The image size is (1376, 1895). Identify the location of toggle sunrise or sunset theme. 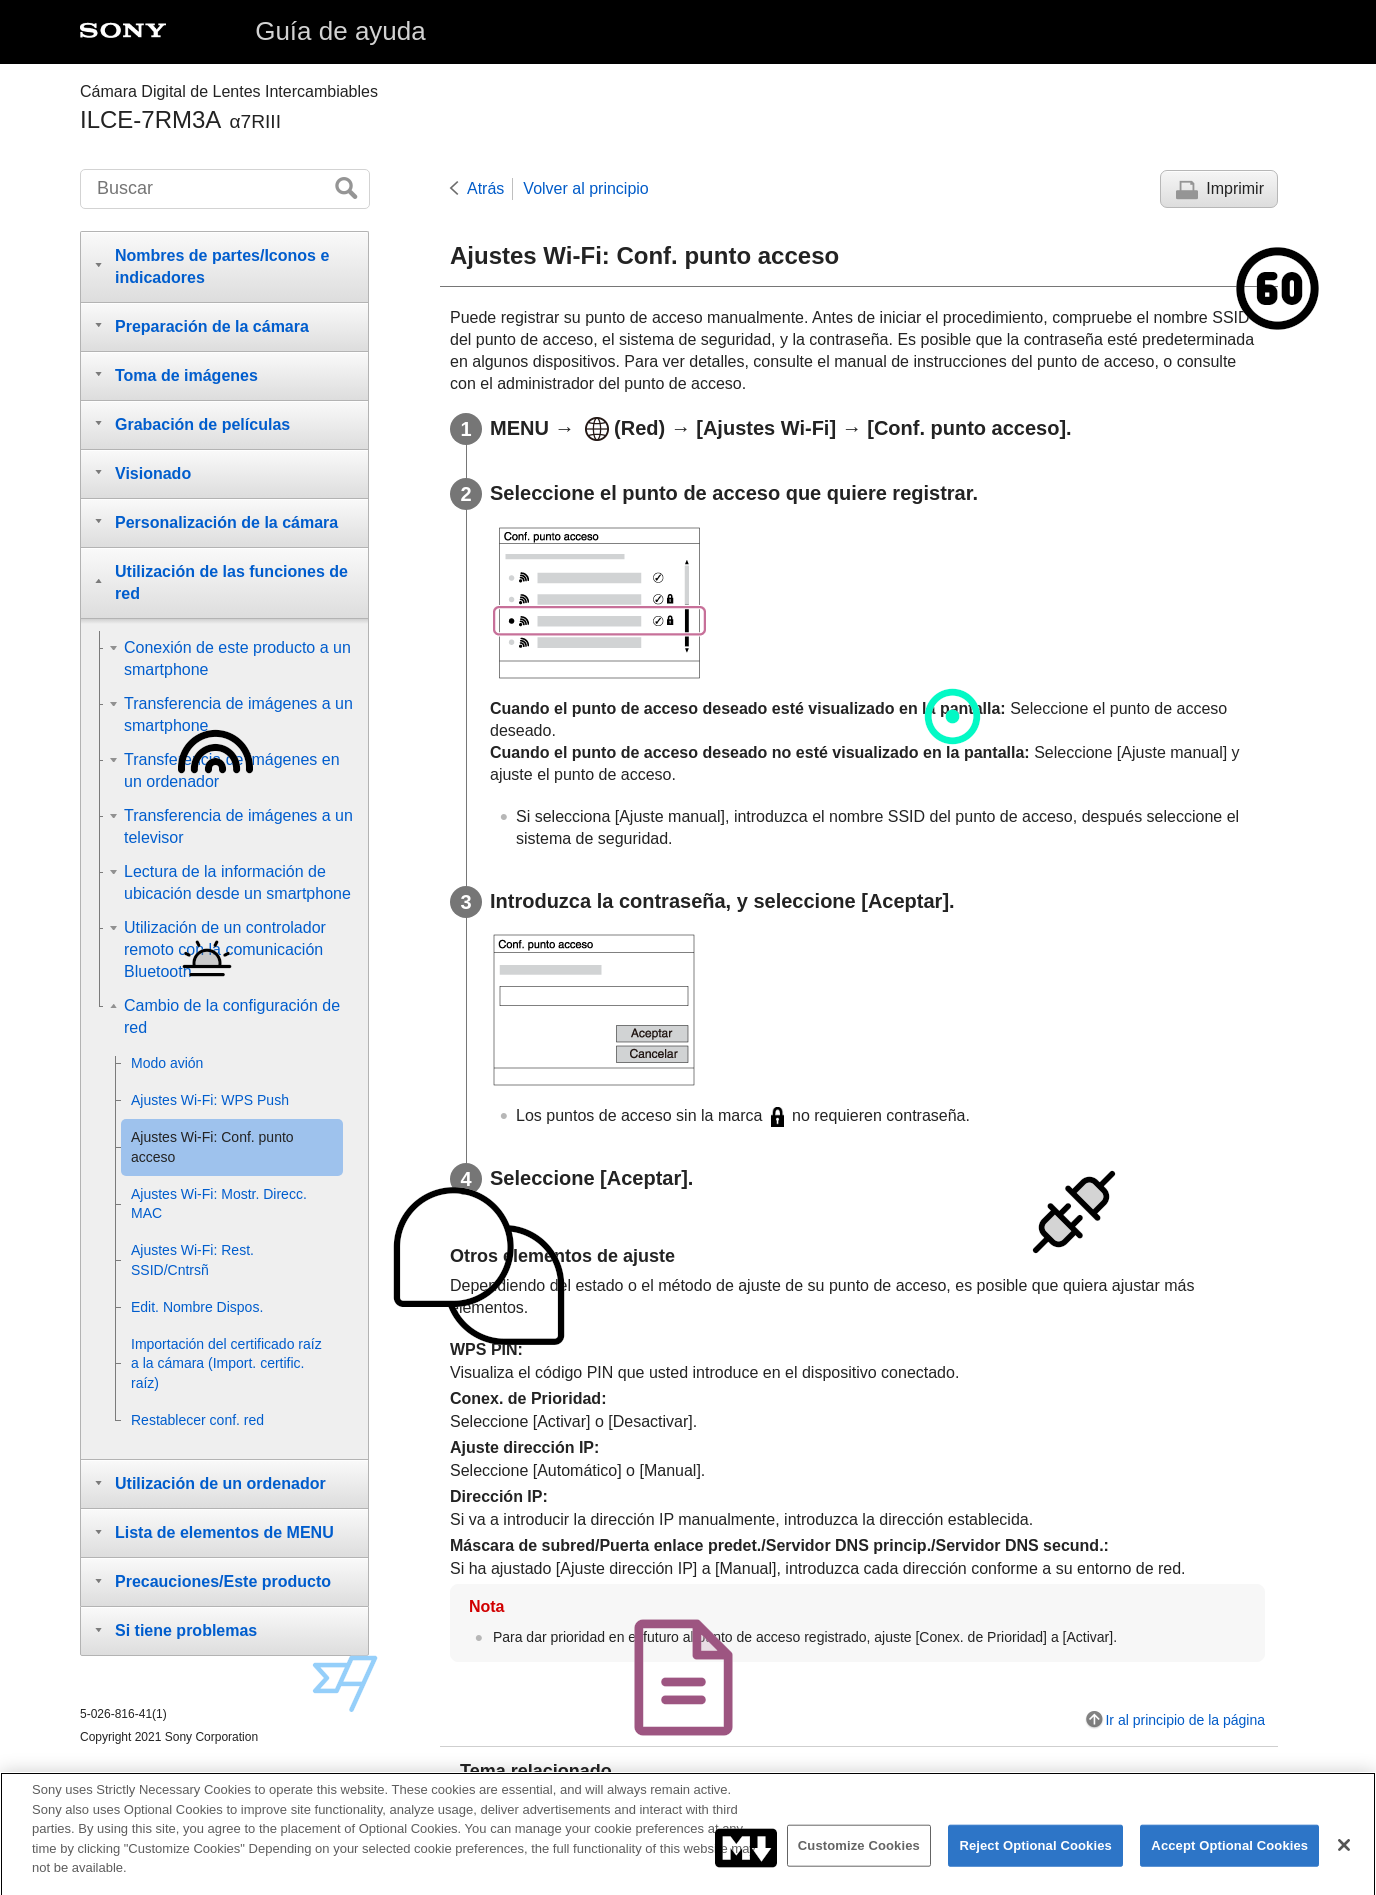
(207, 960).